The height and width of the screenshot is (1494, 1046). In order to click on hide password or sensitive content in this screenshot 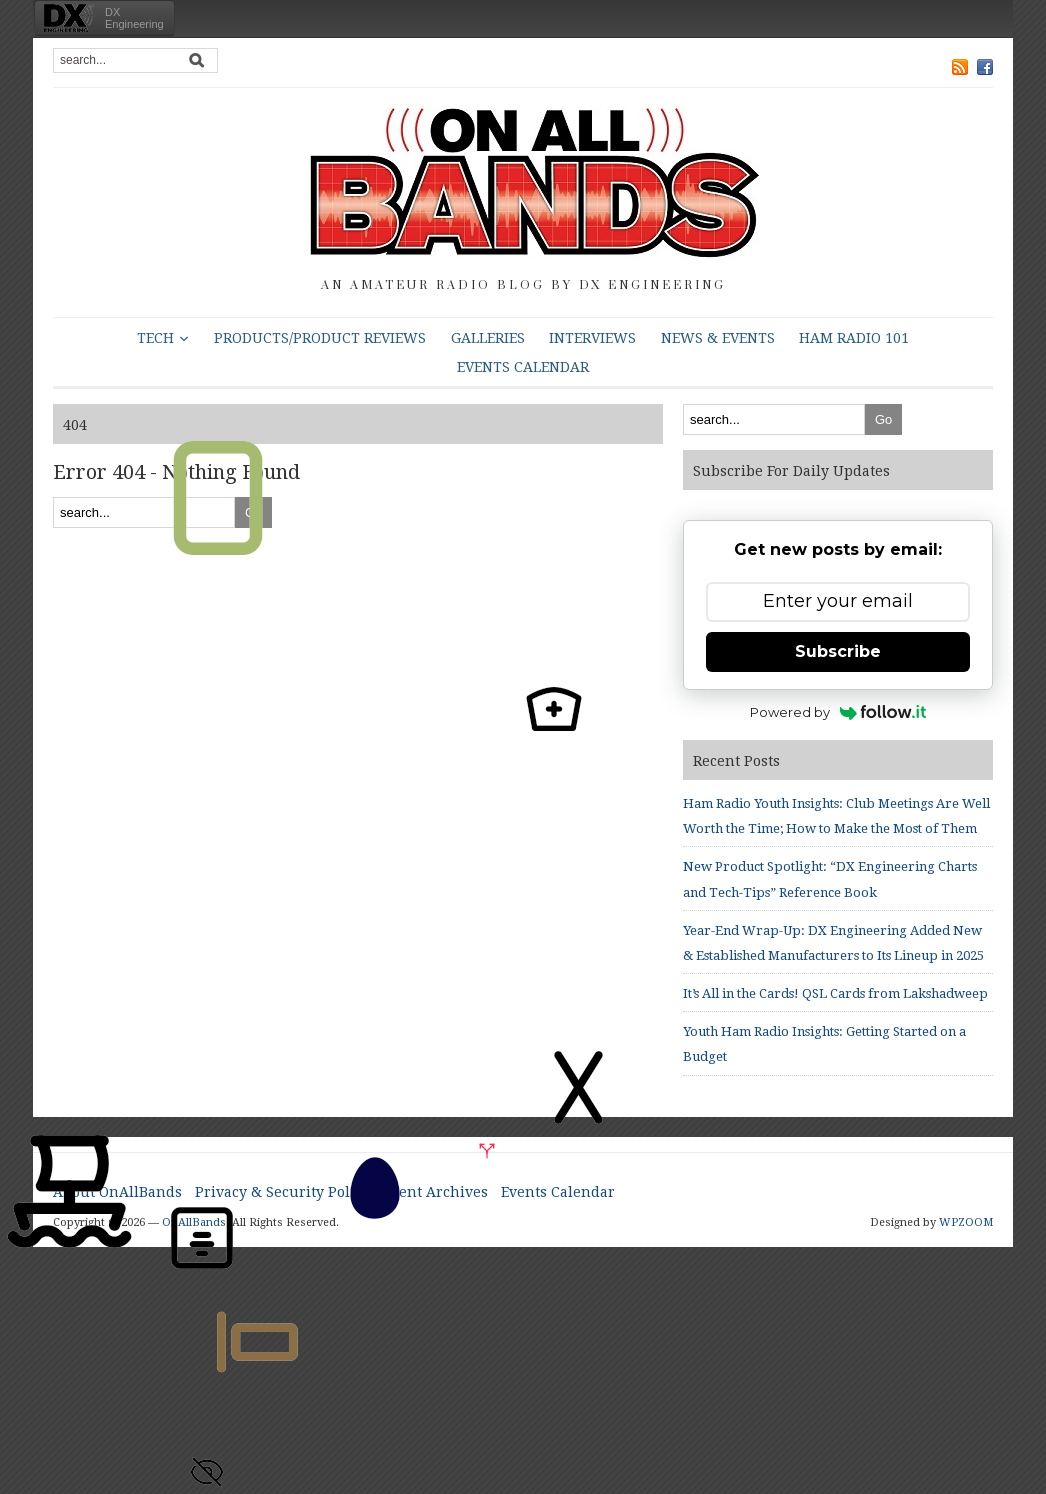, I will do `click(207, 1472)`.